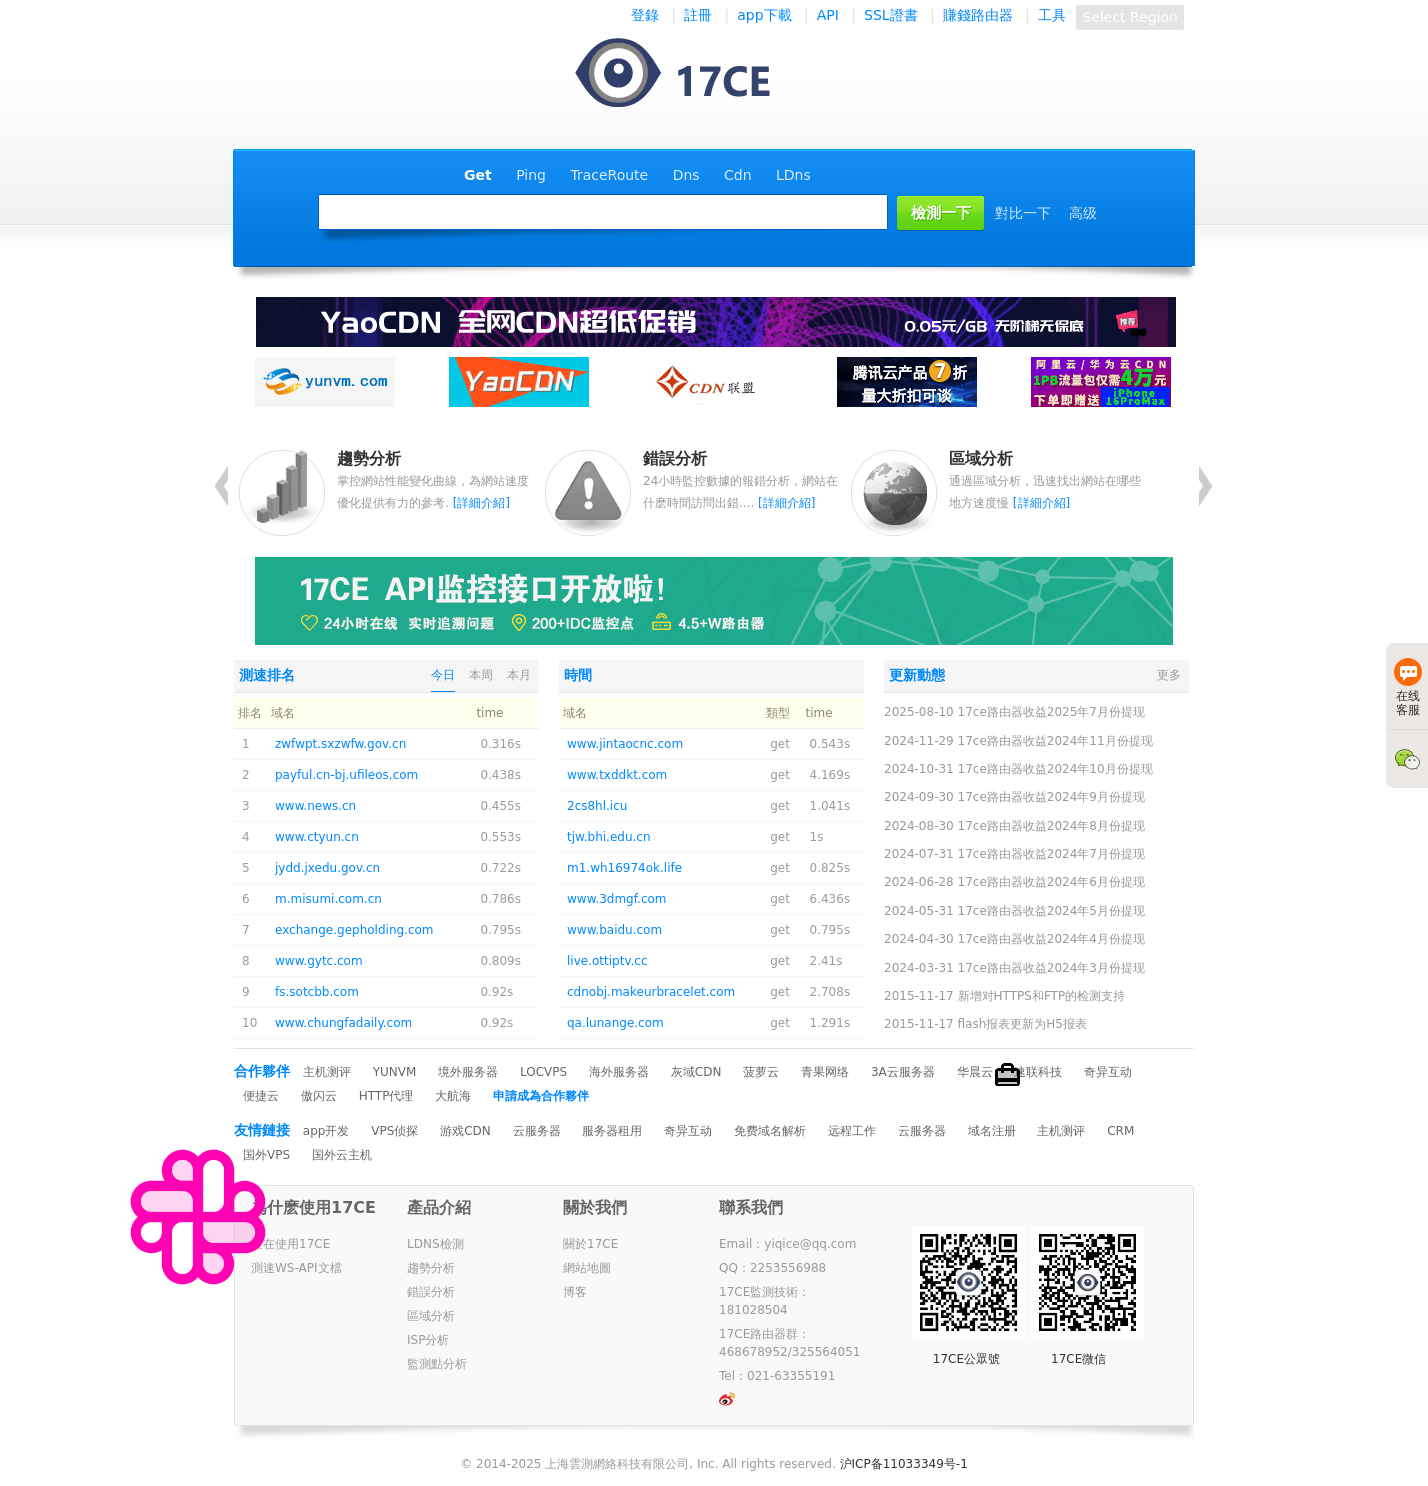 The height and width of the screenshot is (1486, 1428). What do you see at coordinates (1007, 1075) in the screenshot?
I see `access travel documents or itinerary` at bounding box center [1007, 1075].